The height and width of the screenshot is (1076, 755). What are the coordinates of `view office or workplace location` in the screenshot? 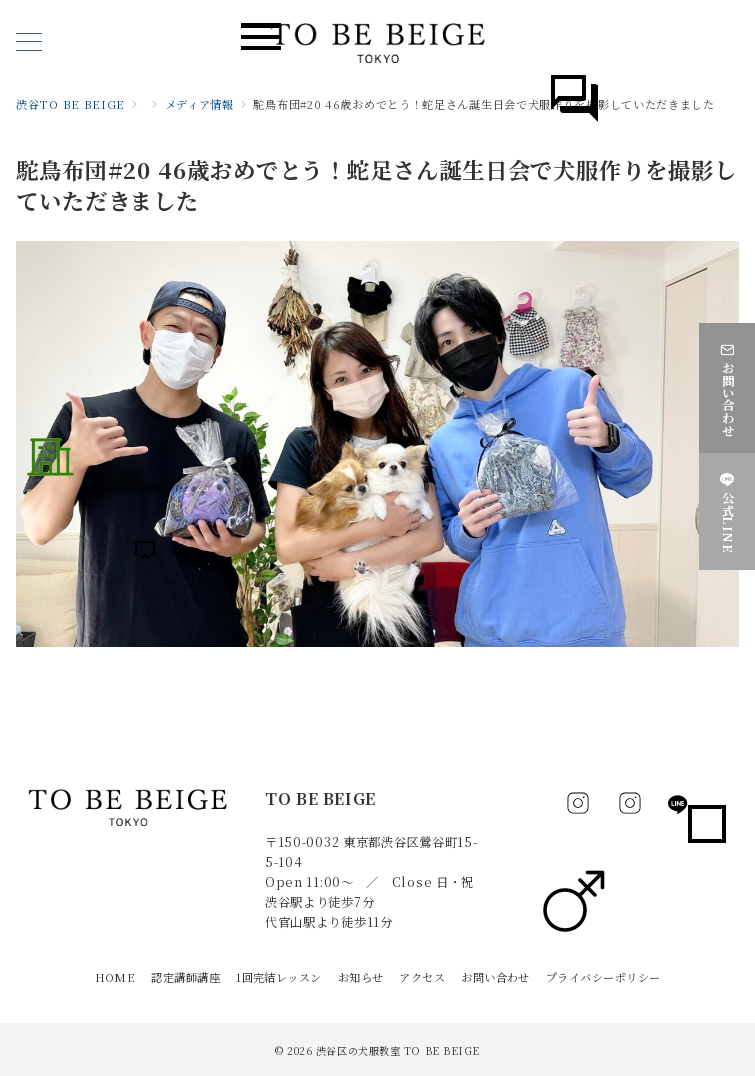 It's located at (49, 457).